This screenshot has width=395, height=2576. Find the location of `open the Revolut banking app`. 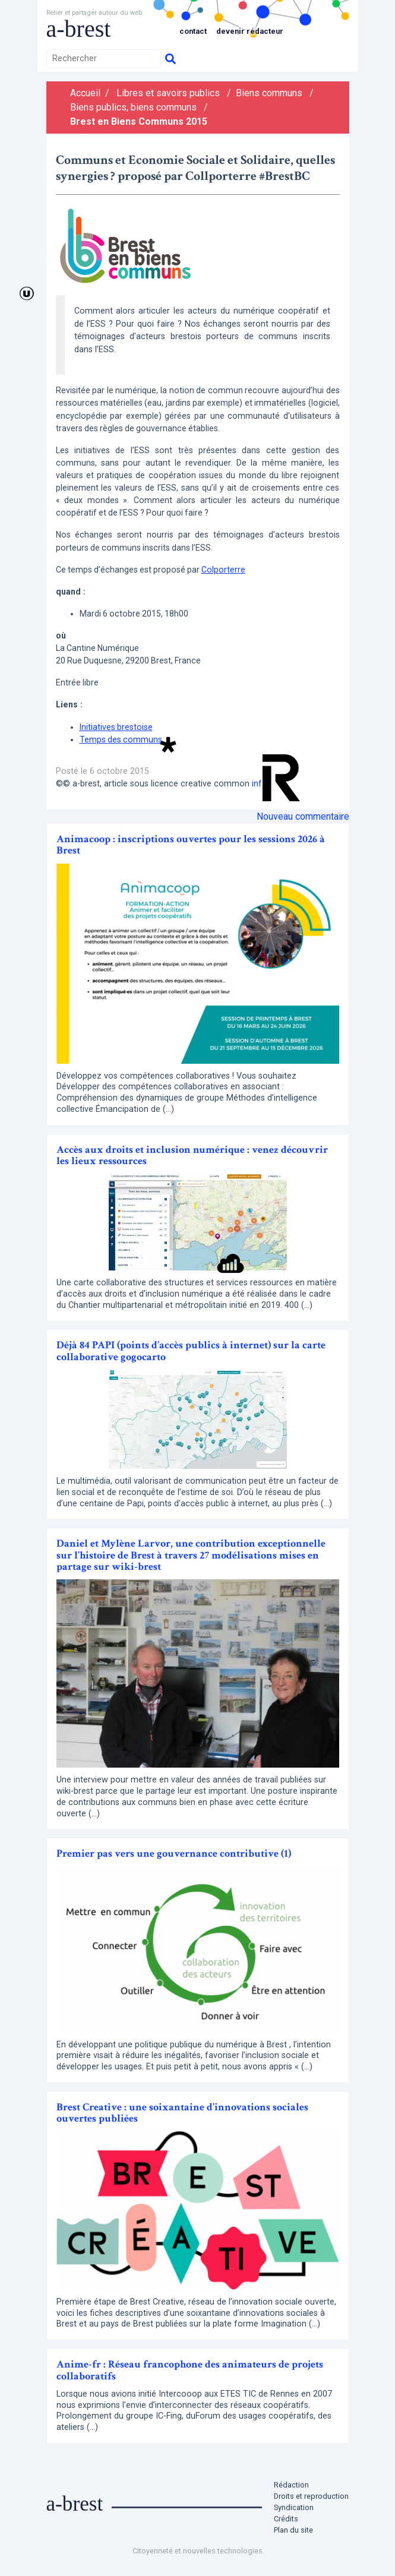

open the Revolut banking app is located at coordinates (281, 777).